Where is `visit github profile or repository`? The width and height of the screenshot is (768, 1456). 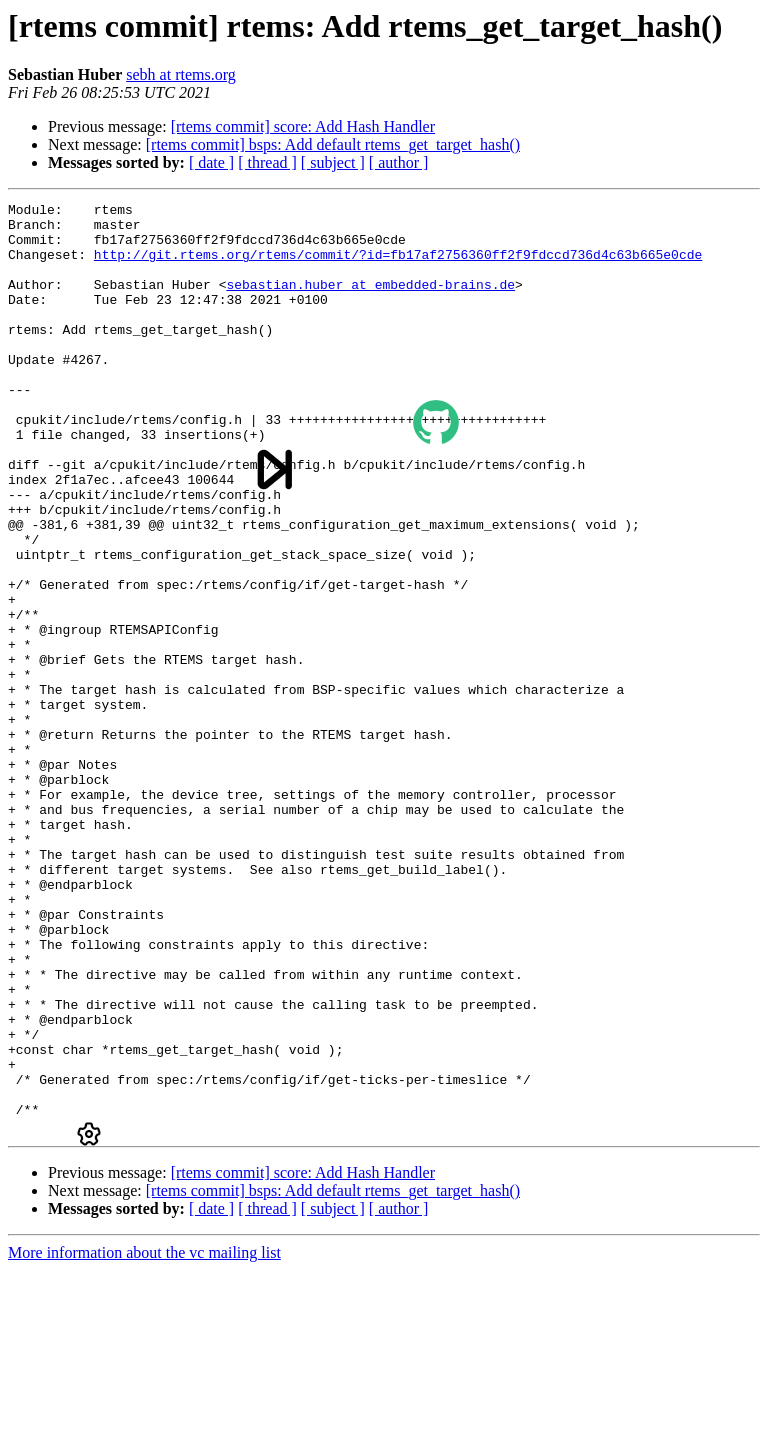
visit github profile or repository is located at coordinates (436, 423).